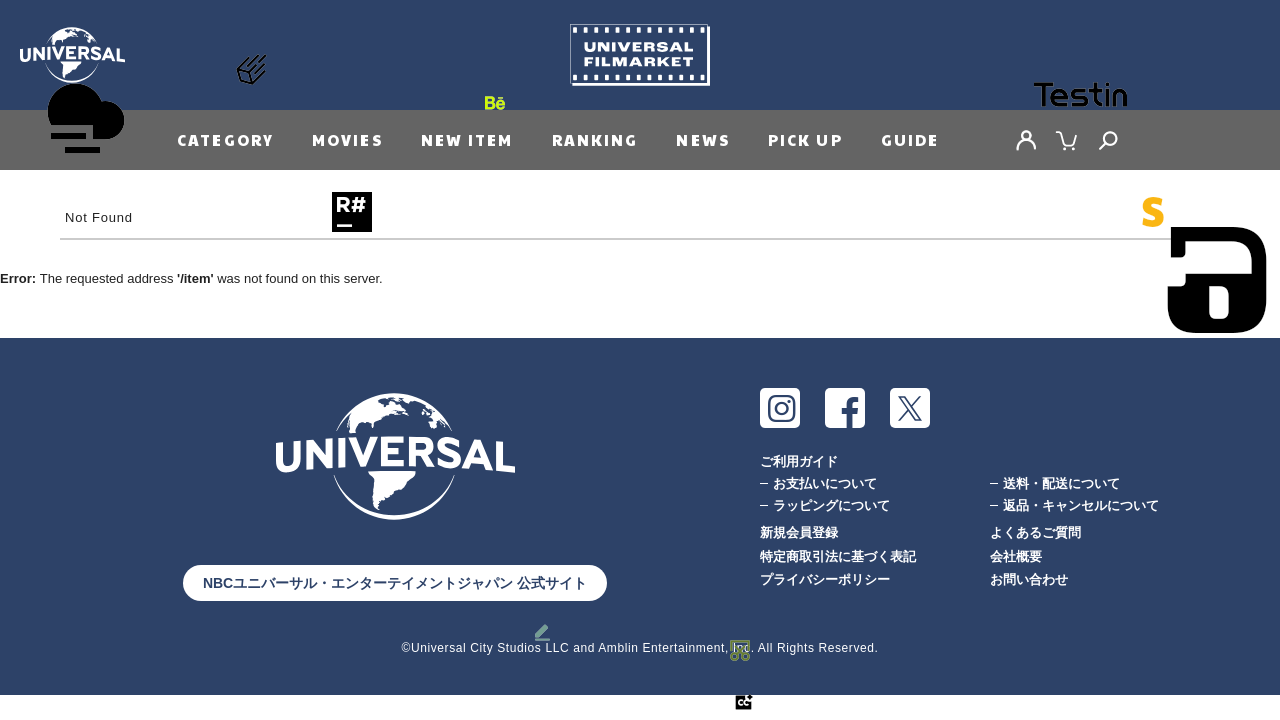  Describe the element at coordinates (251, 69) in the screenshot. I see `iced framework logo` at that location.